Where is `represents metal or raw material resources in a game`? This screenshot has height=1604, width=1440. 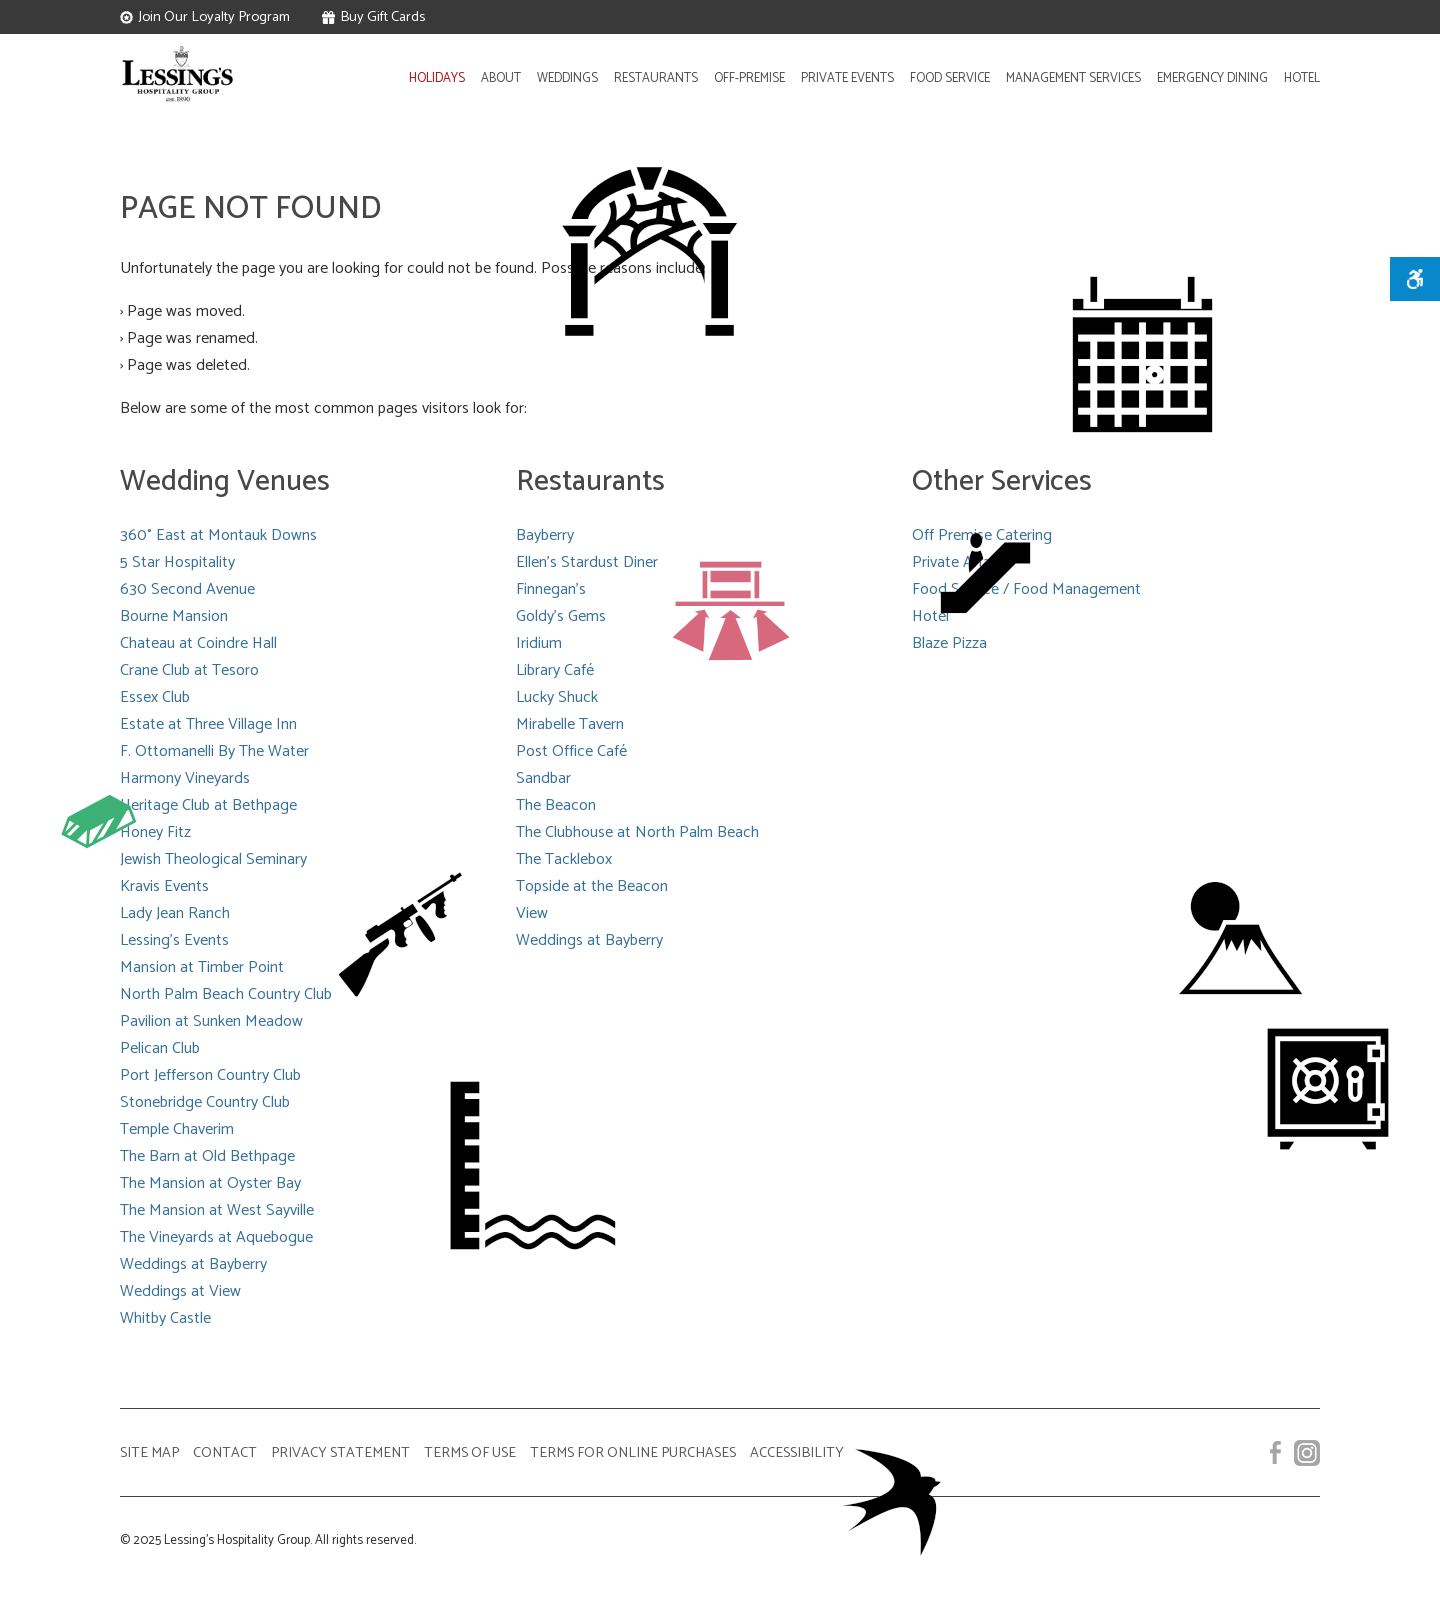
represents metal or raw material resources in a game is located at coordinates (99, 822).